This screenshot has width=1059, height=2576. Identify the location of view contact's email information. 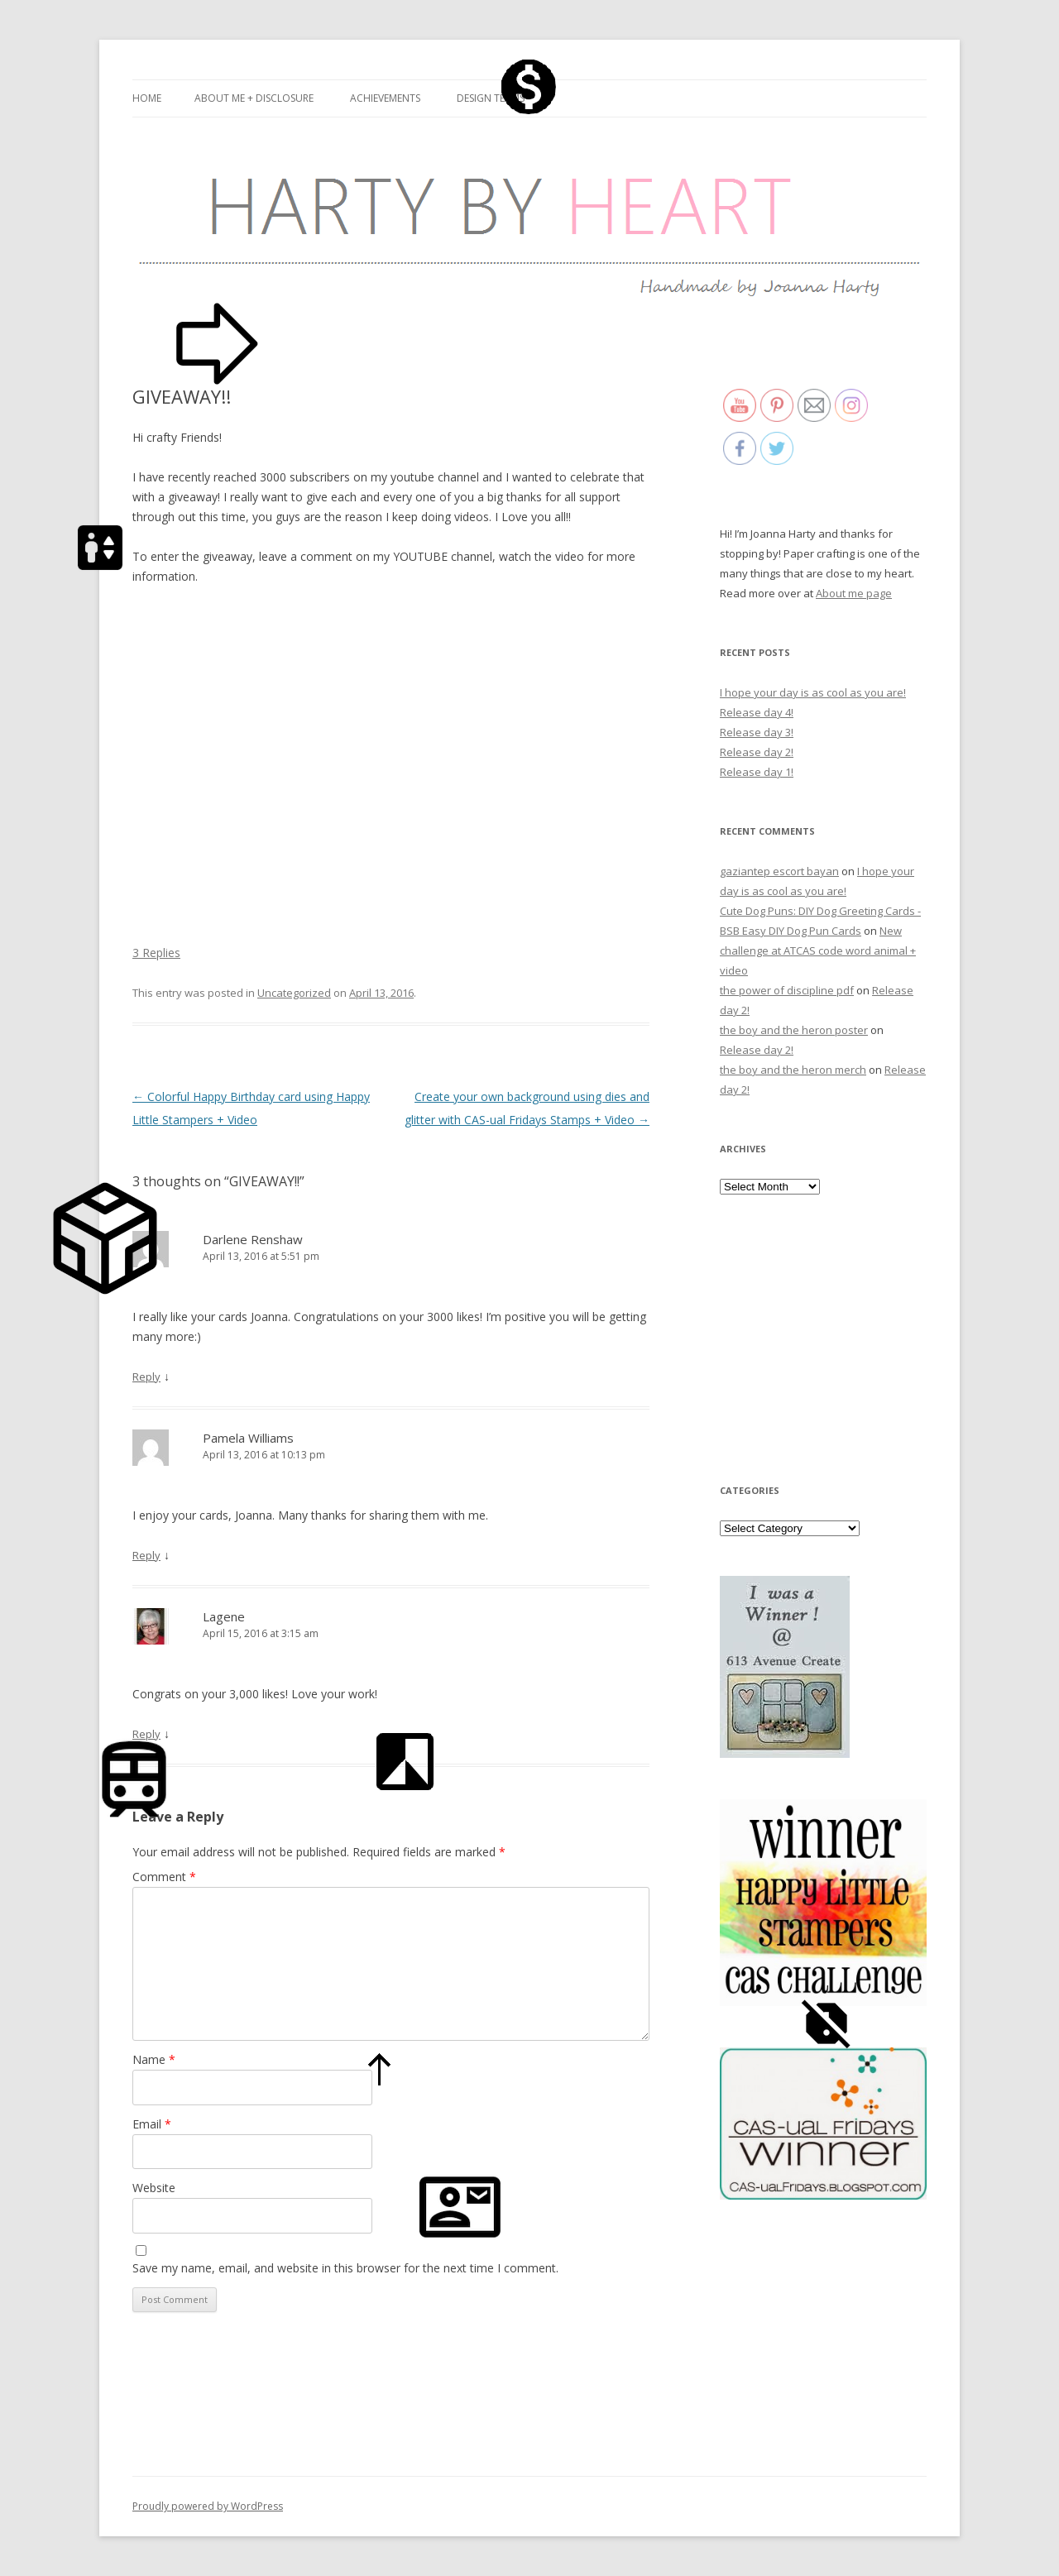
(460, 2207).